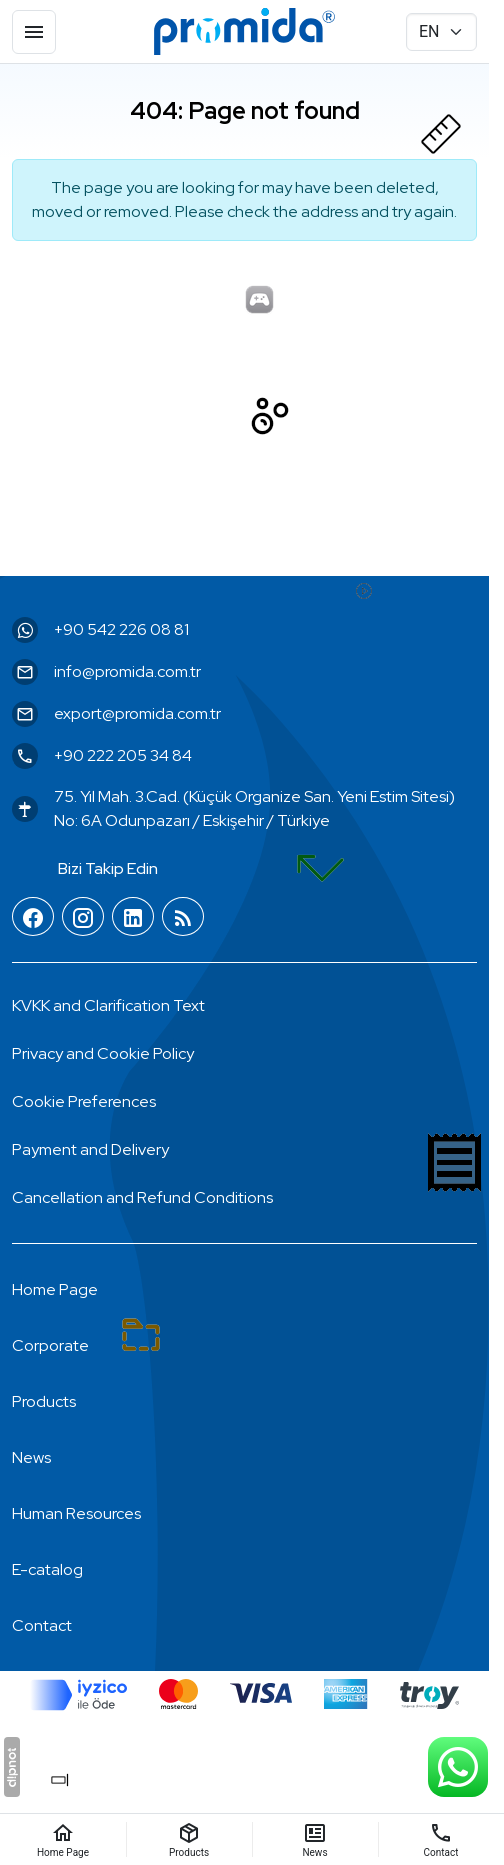  What do you see at coordinates (141, 1335) in the screenshot?
I see `create a new folder` at bounding box center [141, 1335].